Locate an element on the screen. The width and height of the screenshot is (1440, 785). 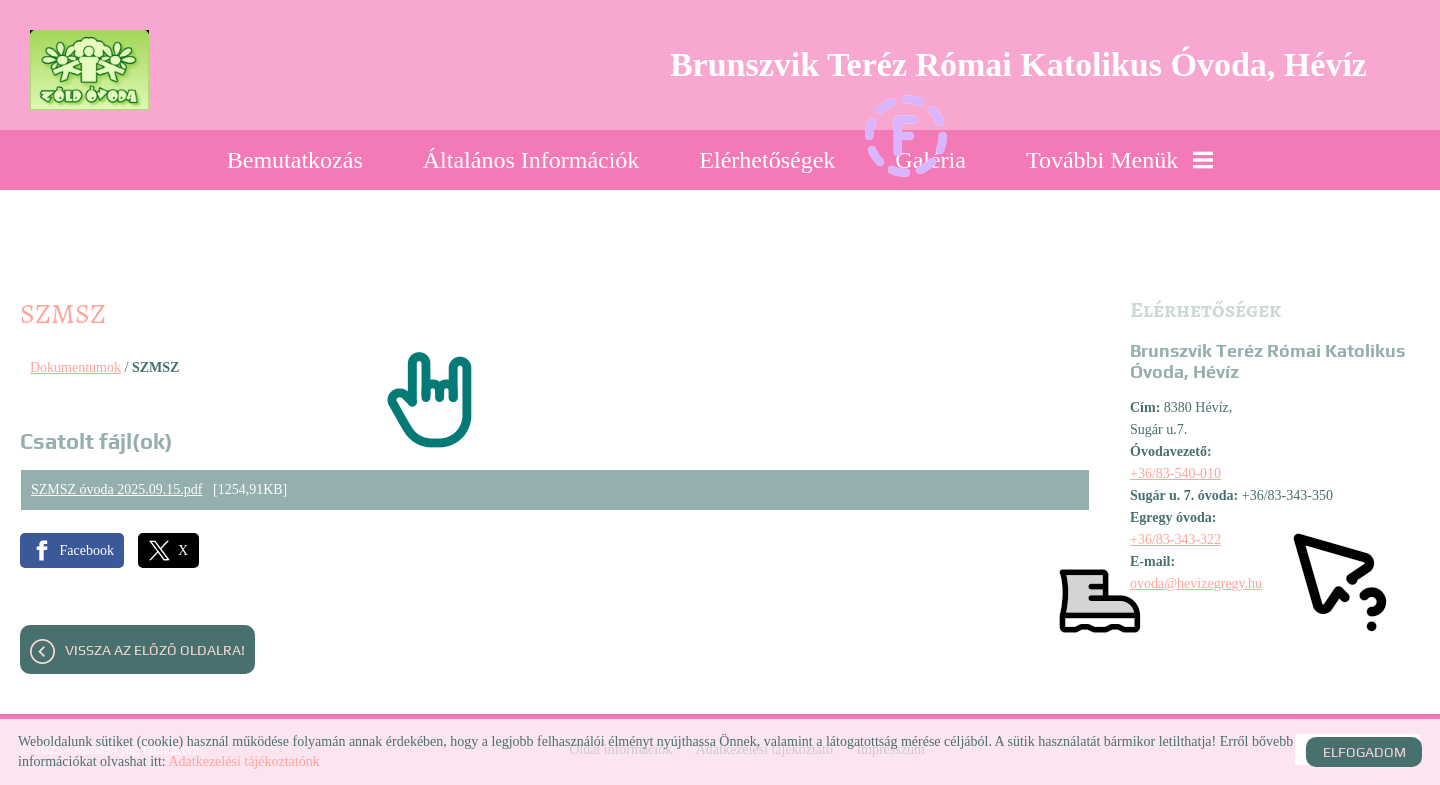
footwear or shoe category is located at coordinates (1097, 601).